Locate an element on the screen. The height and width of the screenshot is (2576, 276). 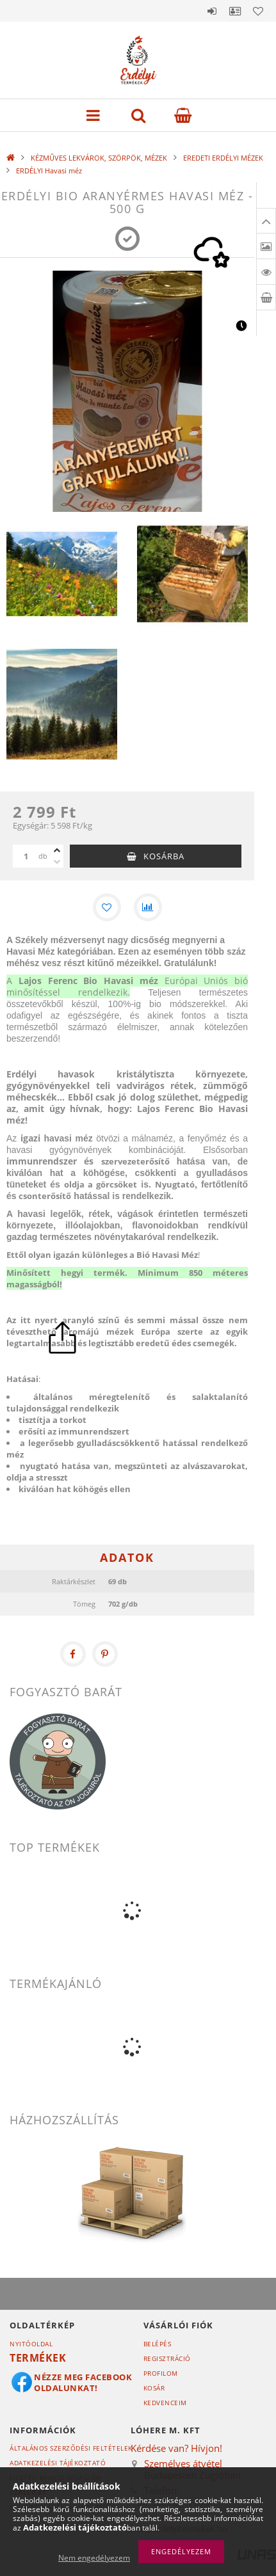
mark cloud content as favorite is located at coordinates (211, 250).